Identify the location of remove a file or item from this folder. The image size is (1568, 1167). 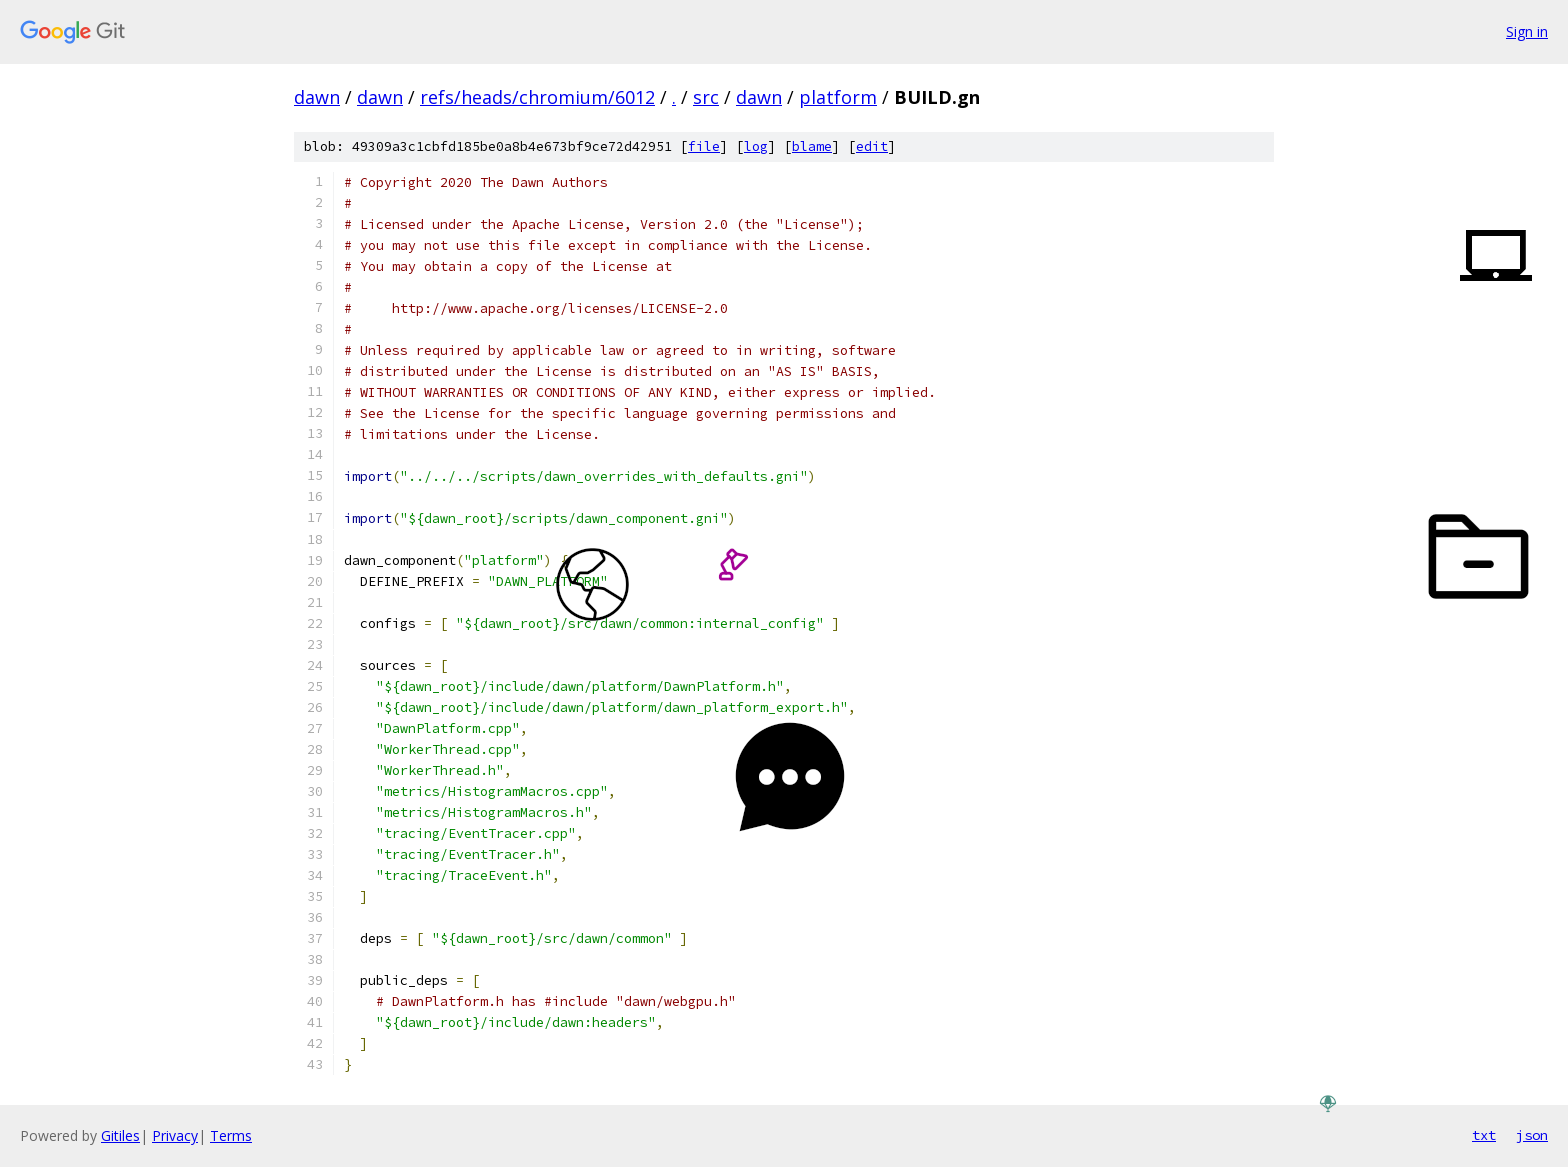
(1478, 556).